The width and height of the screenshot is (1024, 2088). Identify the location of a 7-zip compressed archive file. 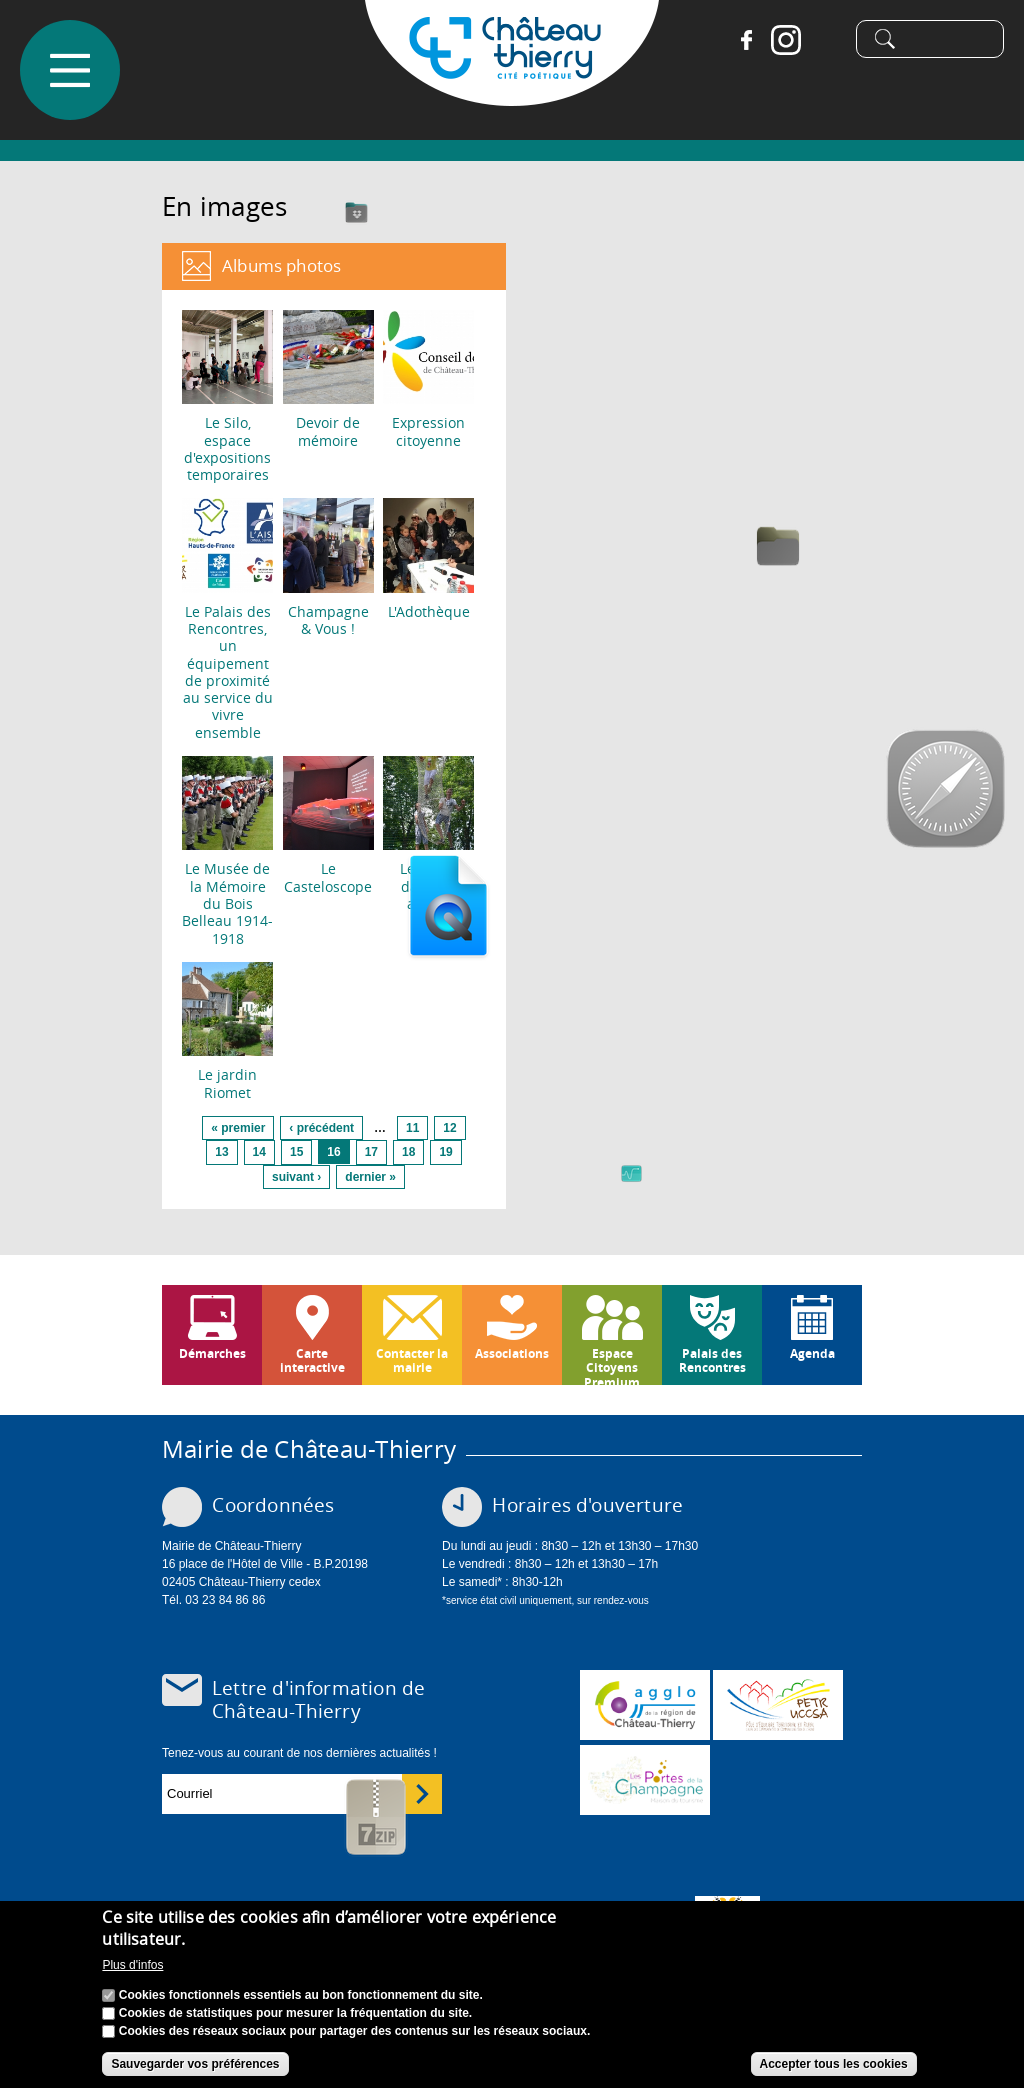
(376, 1817).